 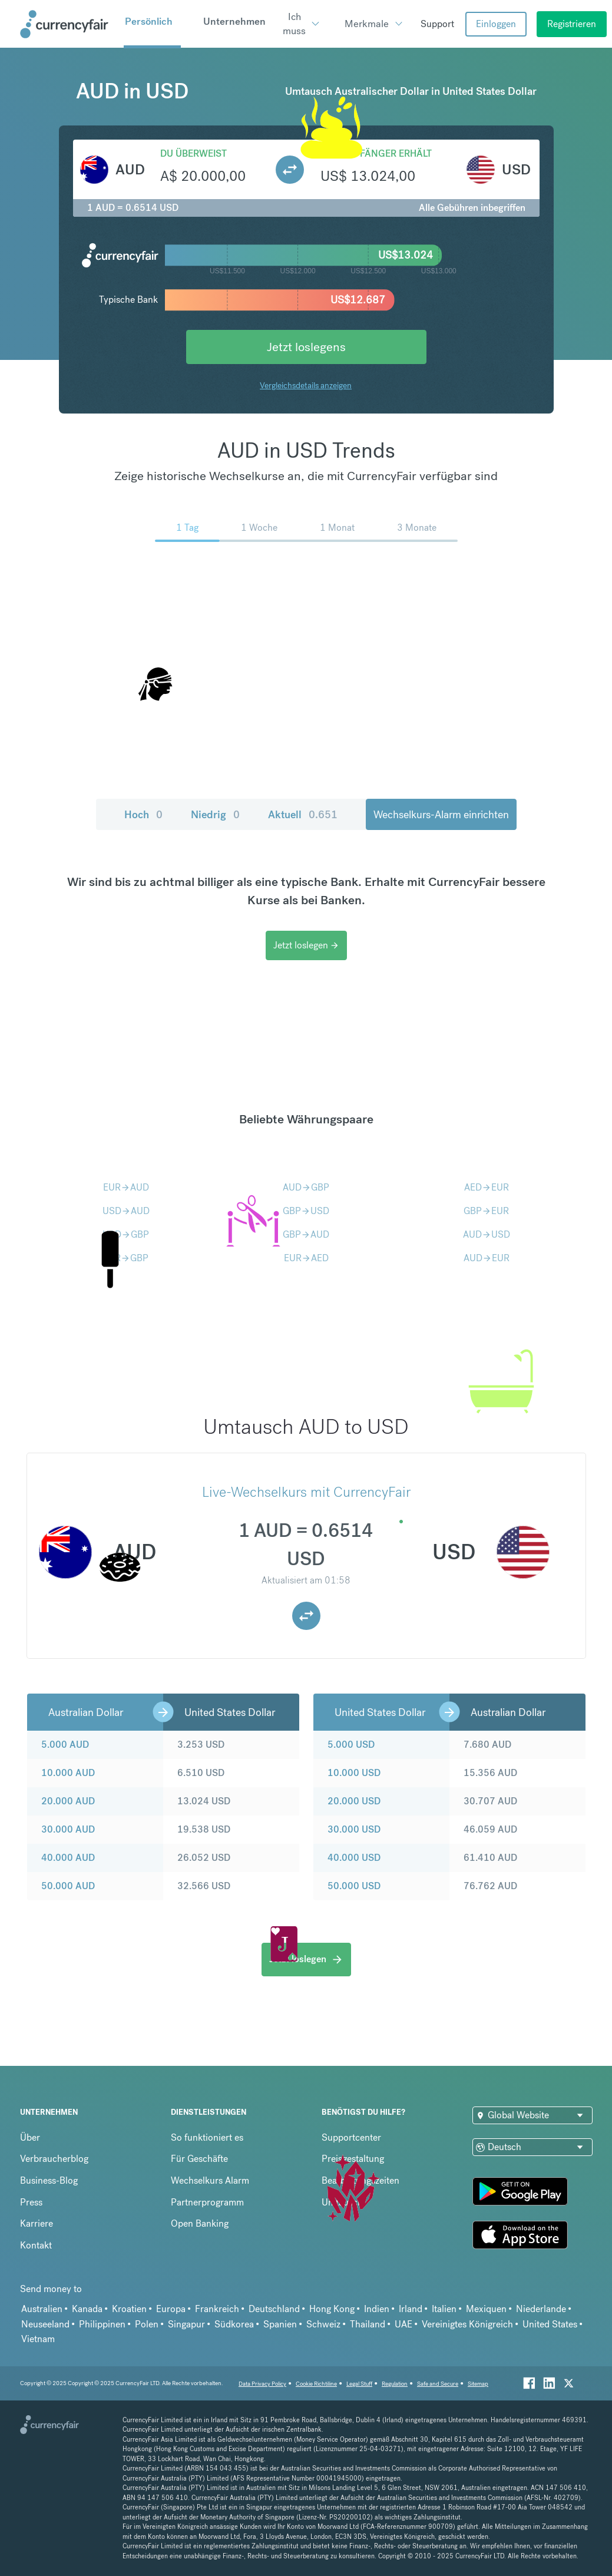 I want to click on indicates a bad or low-quality item in a game, so click(x=332, y=128).